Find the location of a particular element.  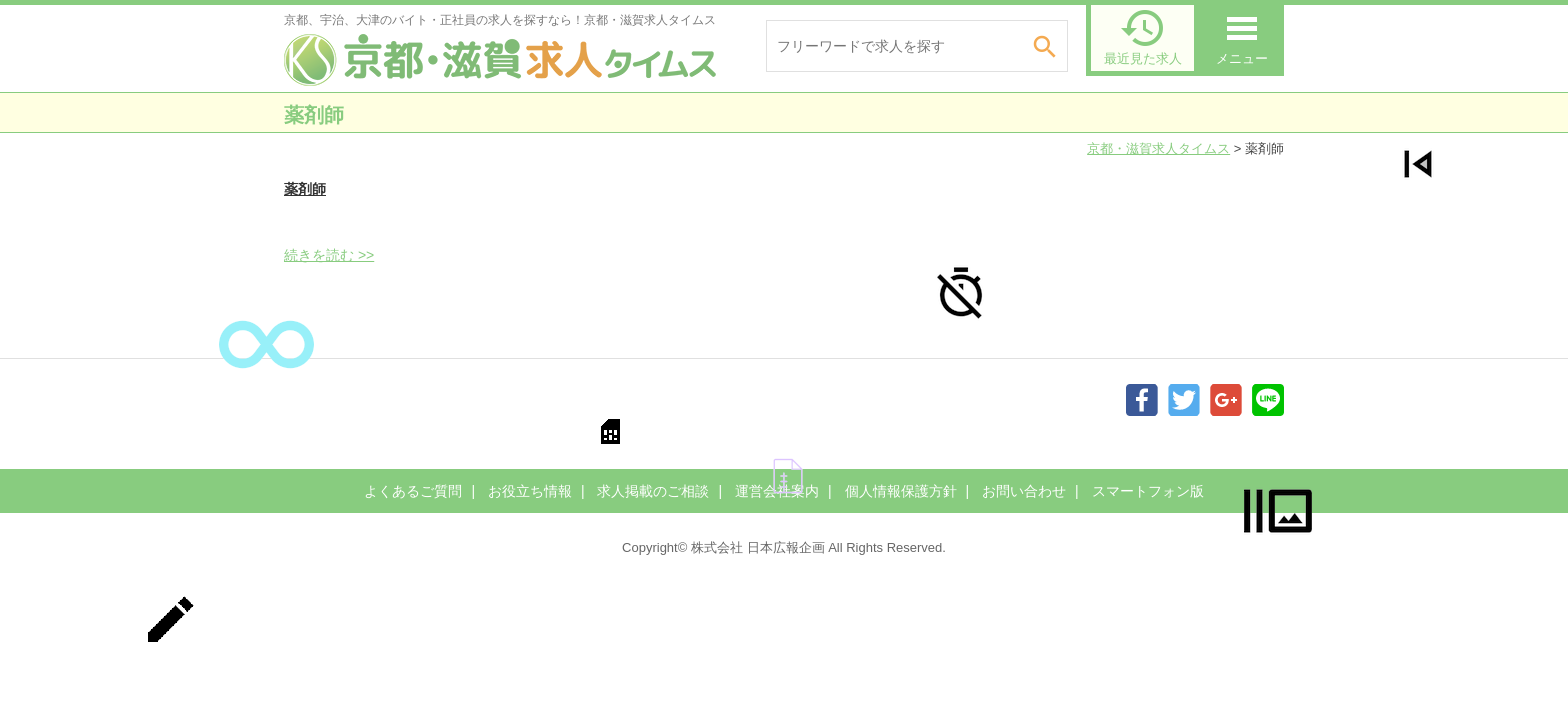

disable or cancel timer is located at coordinates (961, 293).